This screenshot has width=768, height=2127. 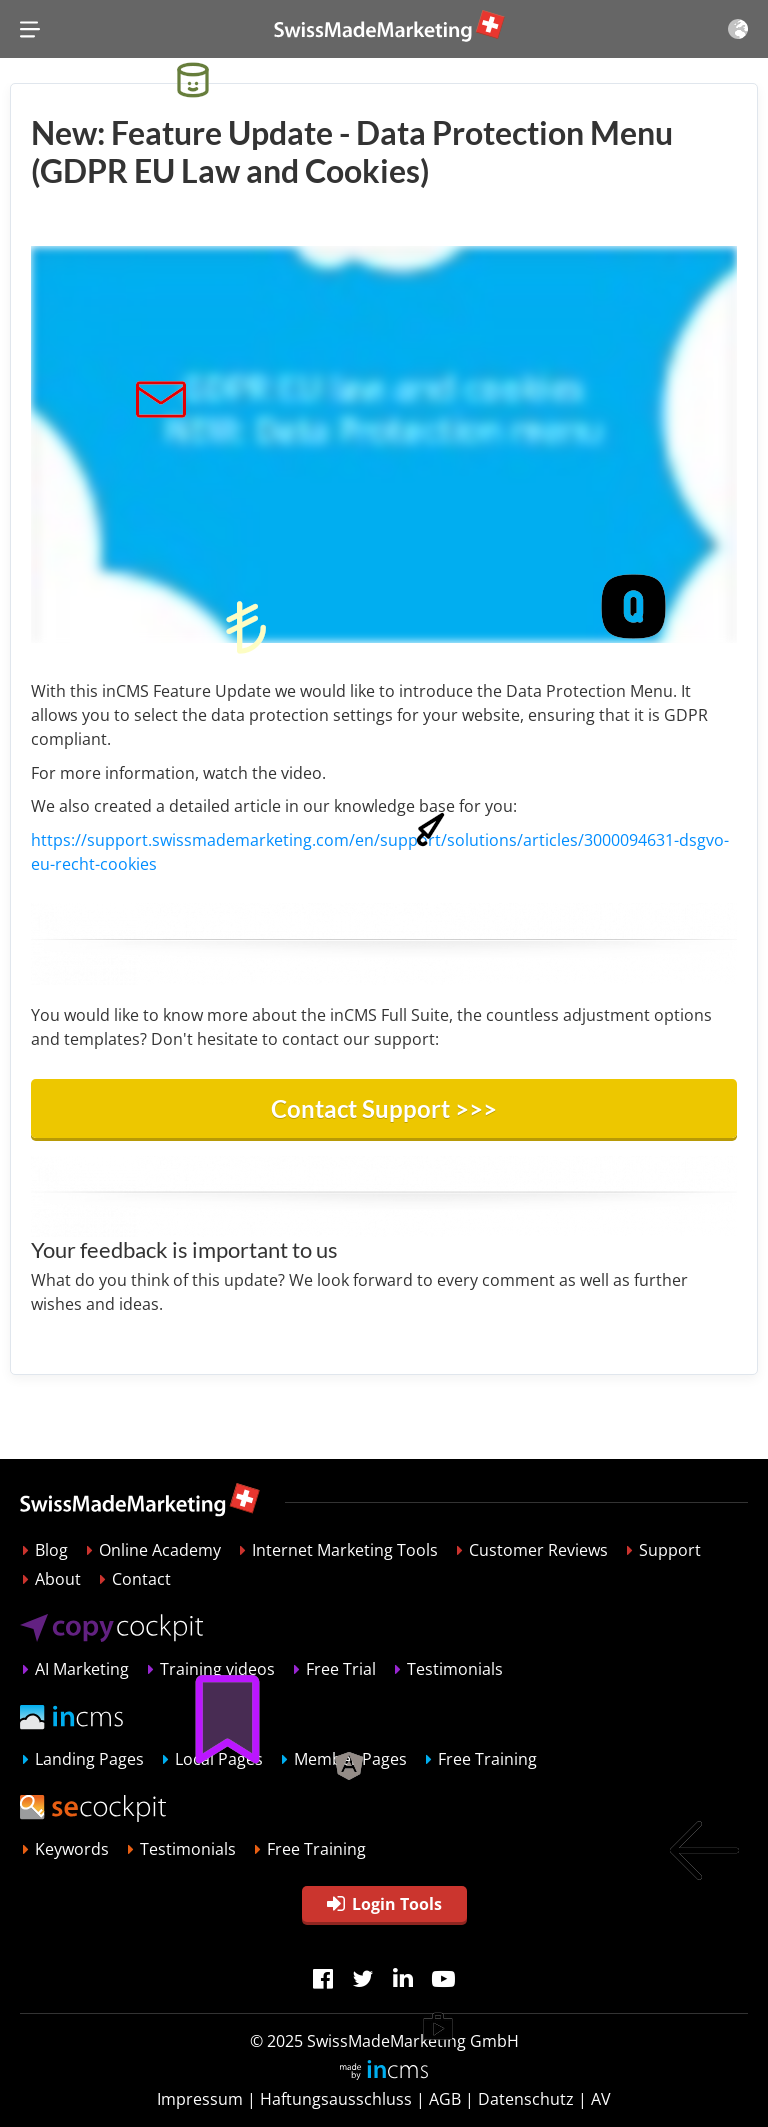 What do you see at coordinates (227, 1717) in the screenshot?
I see `save this item to your bookmarks` at bounding box center [227, 1717].